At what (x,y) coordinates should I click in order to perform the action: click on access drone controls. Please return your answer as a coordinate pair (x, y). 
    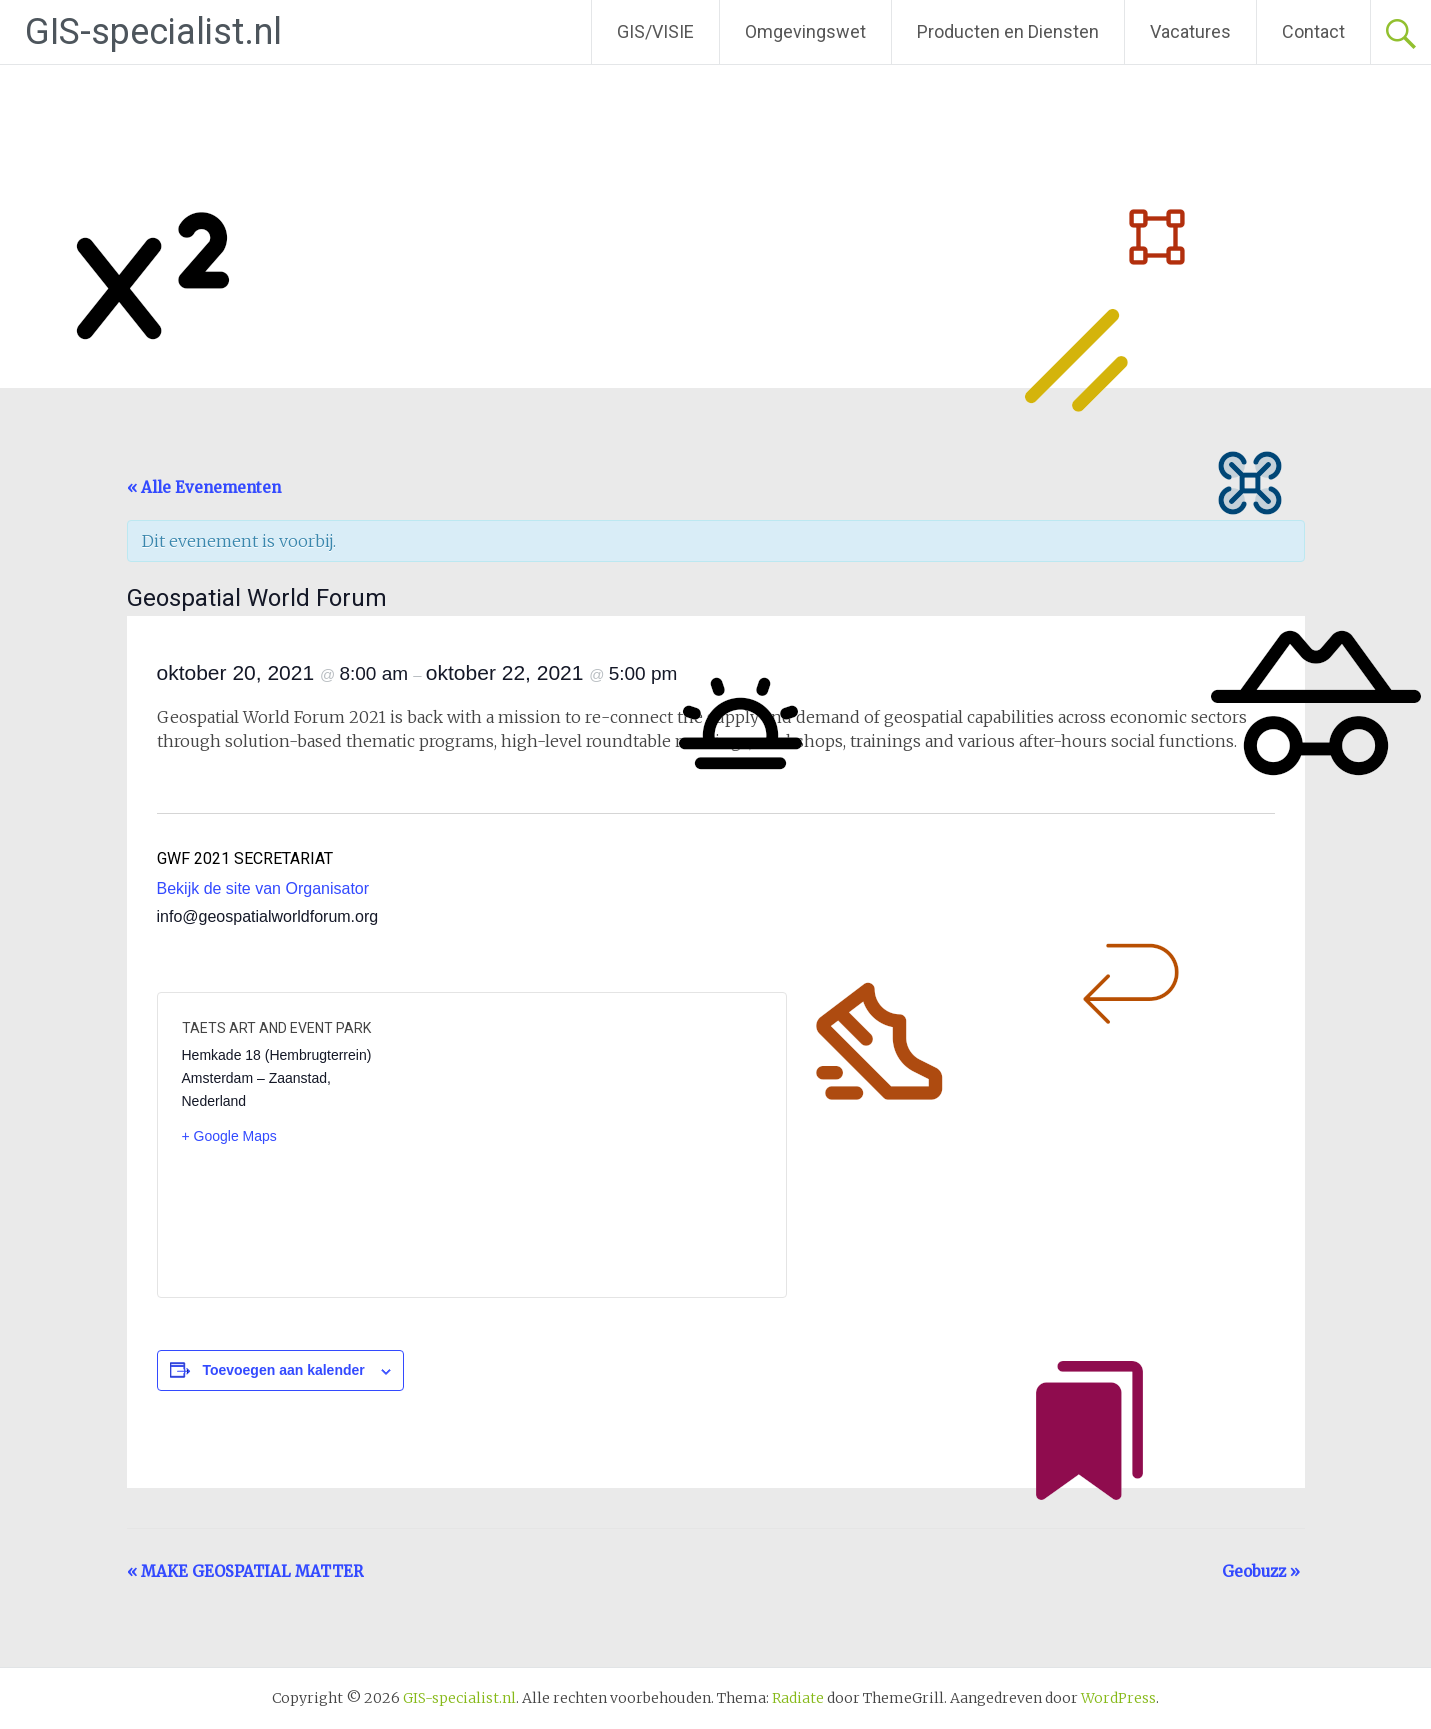
    Looking at the image, I should click on (1250, 483).